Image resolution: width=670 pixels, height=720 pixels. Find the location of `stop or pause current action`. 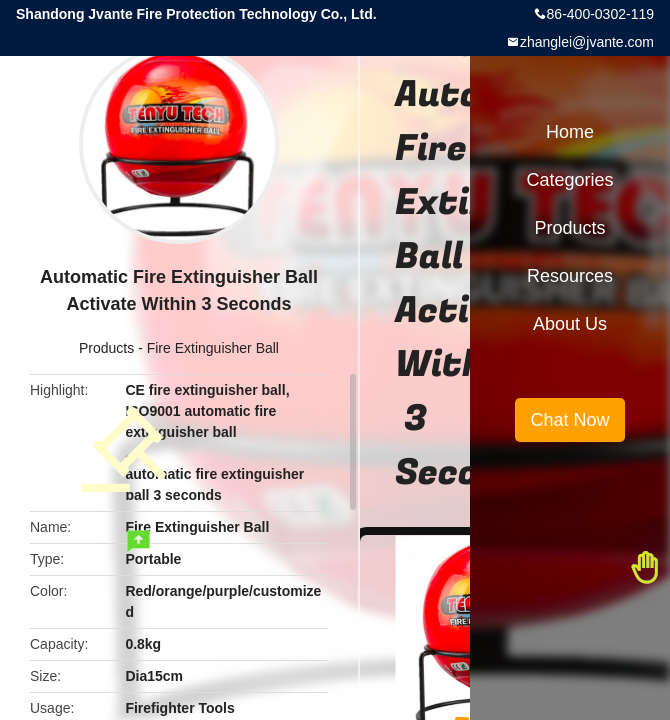

stop or pause current action is located at coordinates (645, 568).